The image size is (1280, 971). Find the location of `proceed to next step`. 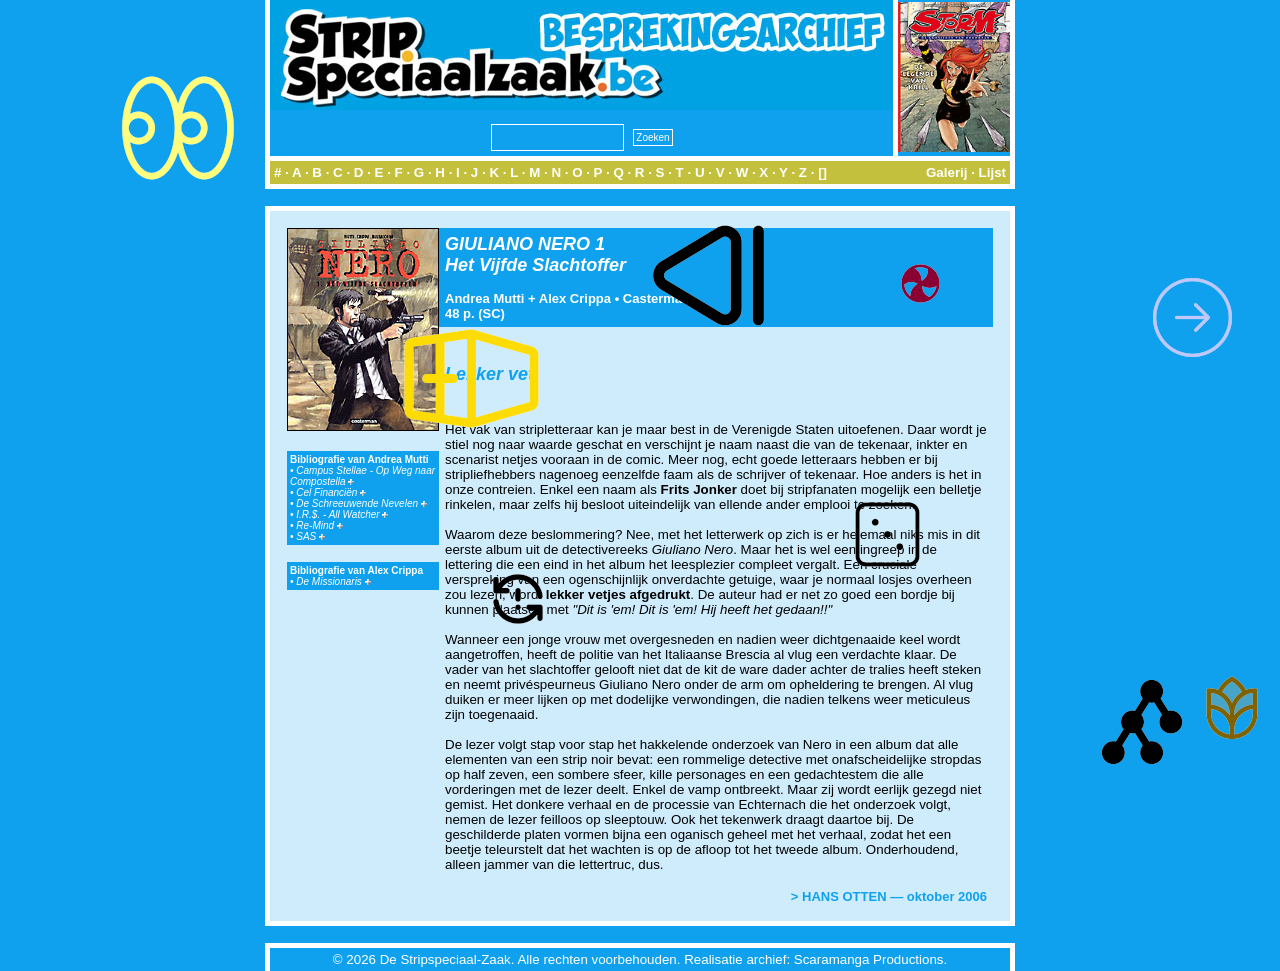

proceed to next step is located at coordinates (1192, 317).